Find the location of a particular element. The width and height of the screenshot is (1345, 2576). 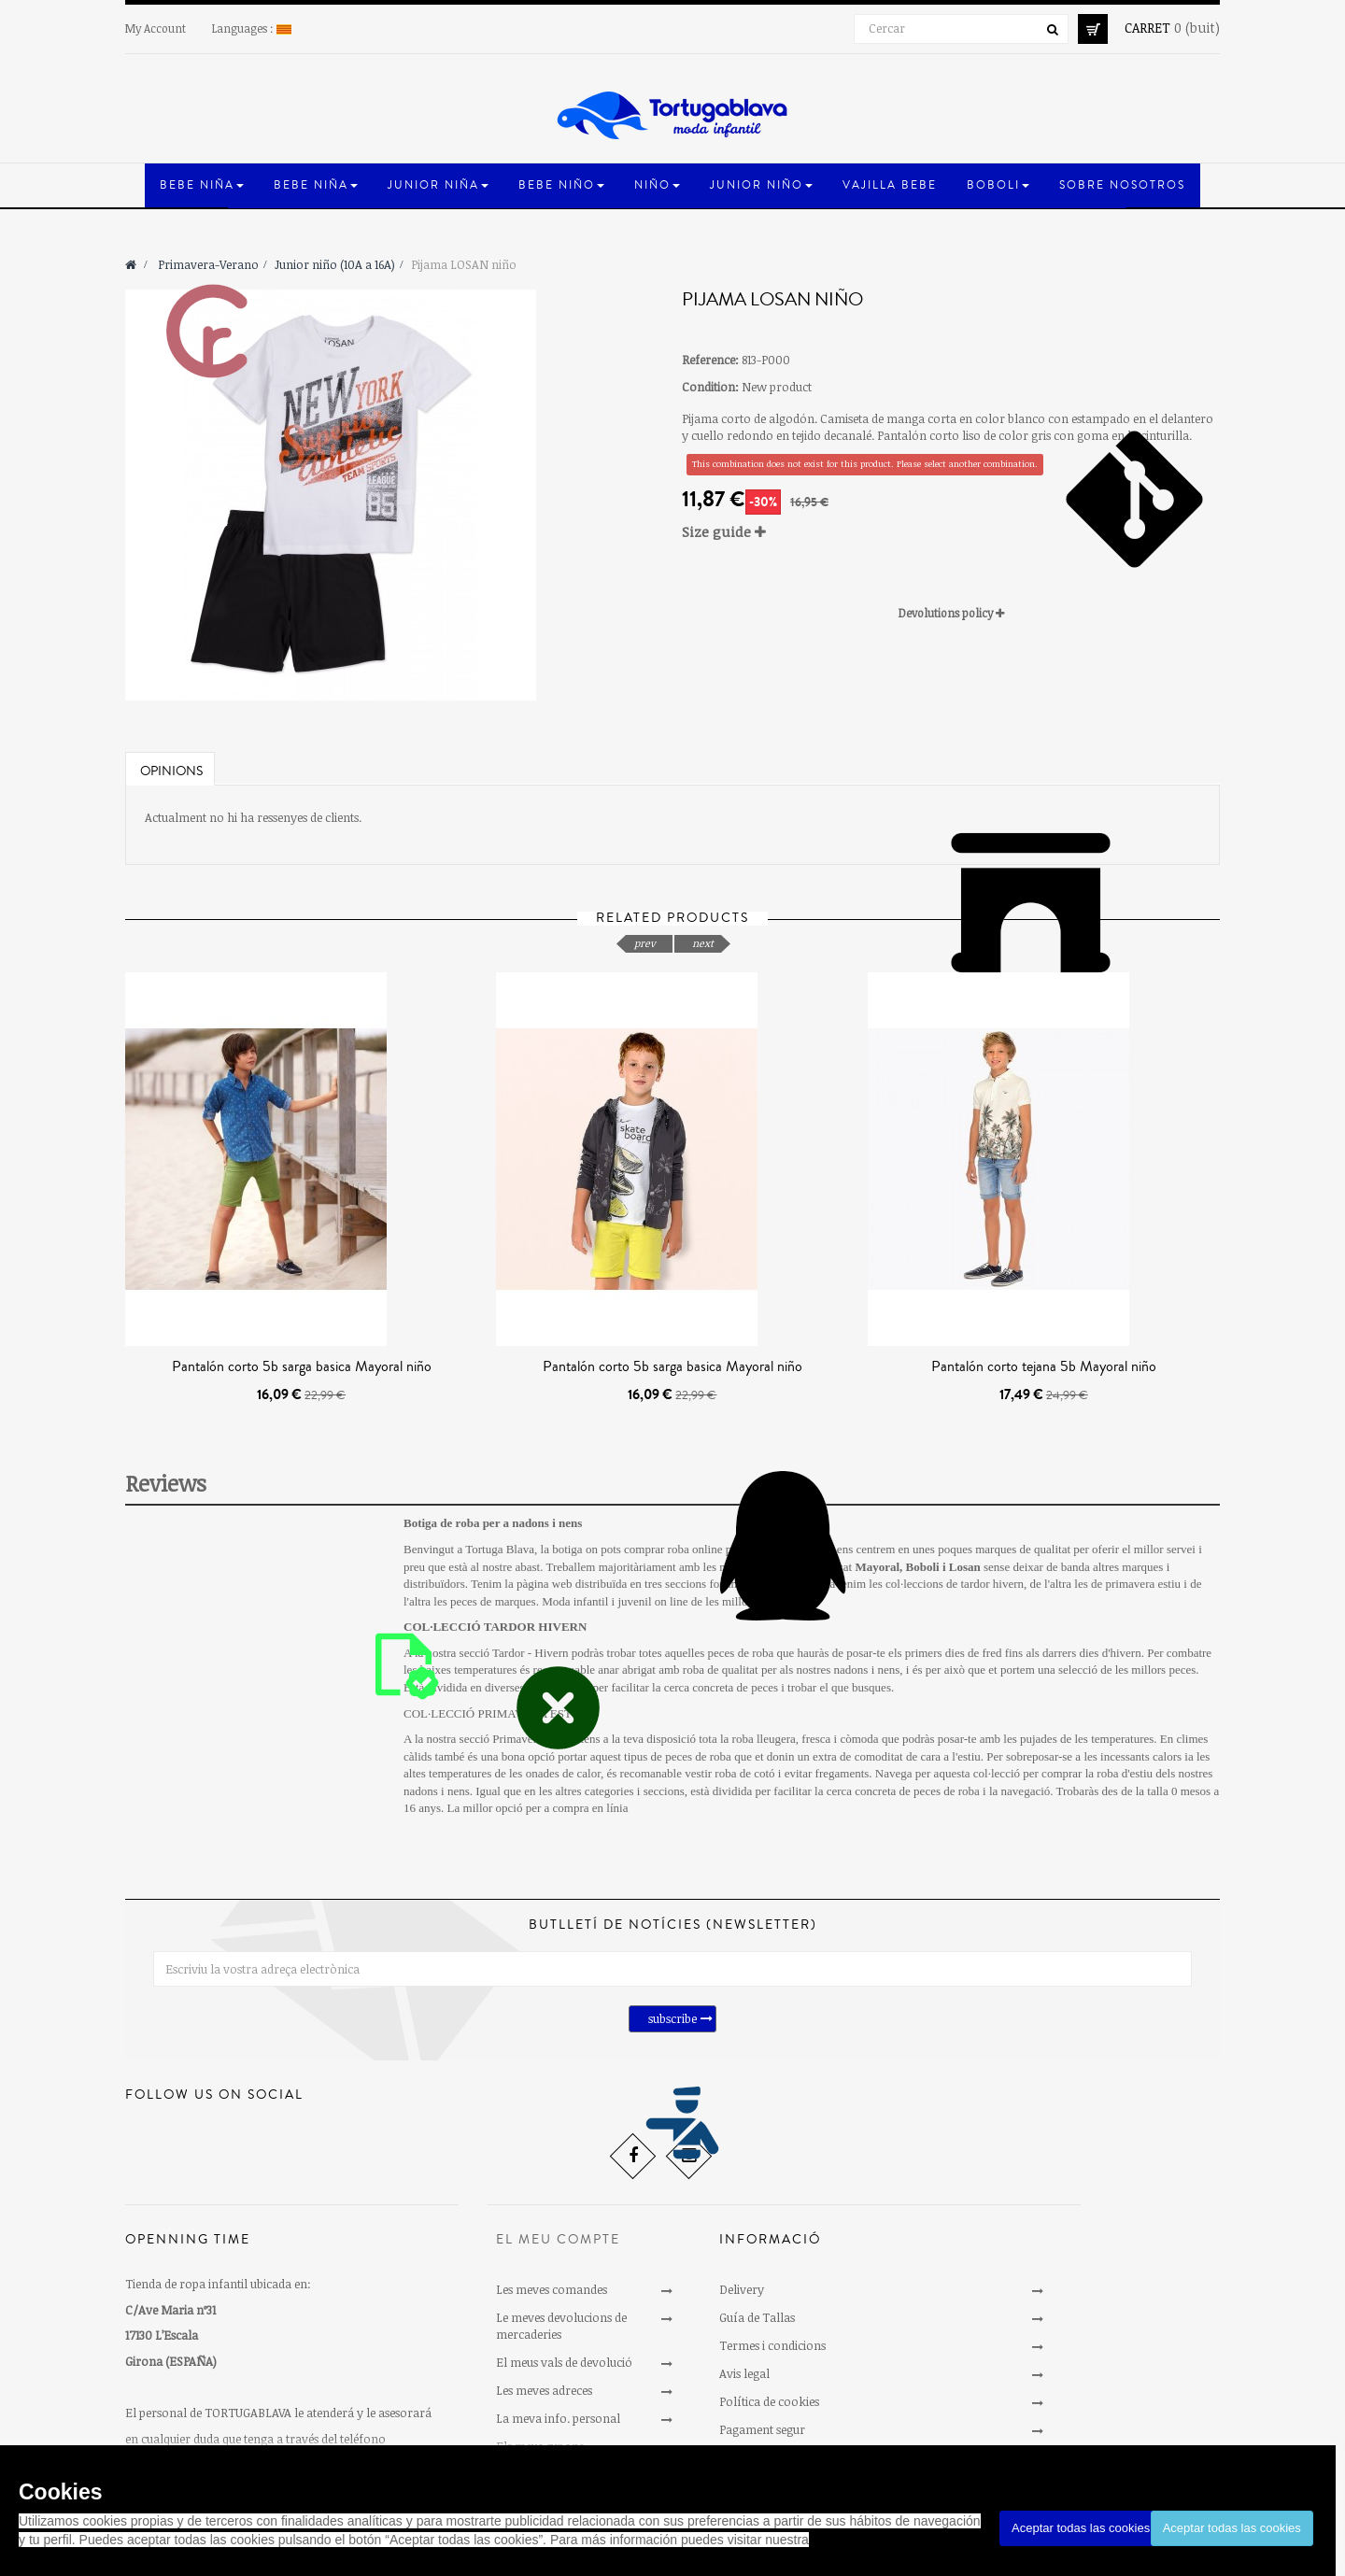

military or security personnel directing traffic is located at coordinates (682, 2122).